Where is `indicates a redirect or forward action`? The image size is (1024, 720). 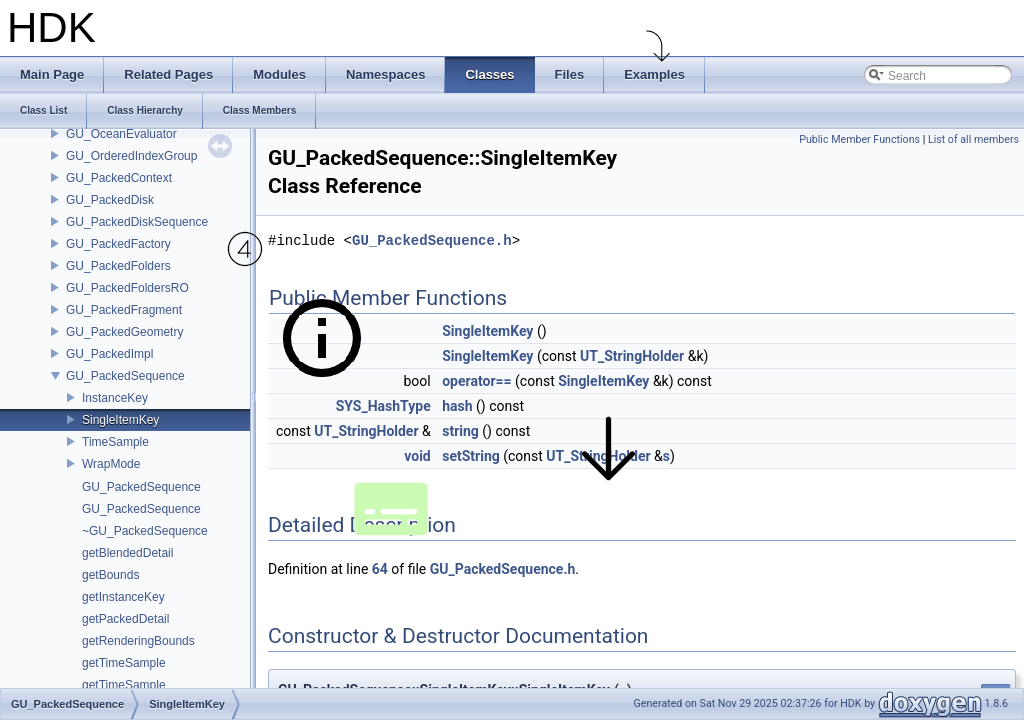
indicates a redirect or forward action is located at coordinates (658, 46).